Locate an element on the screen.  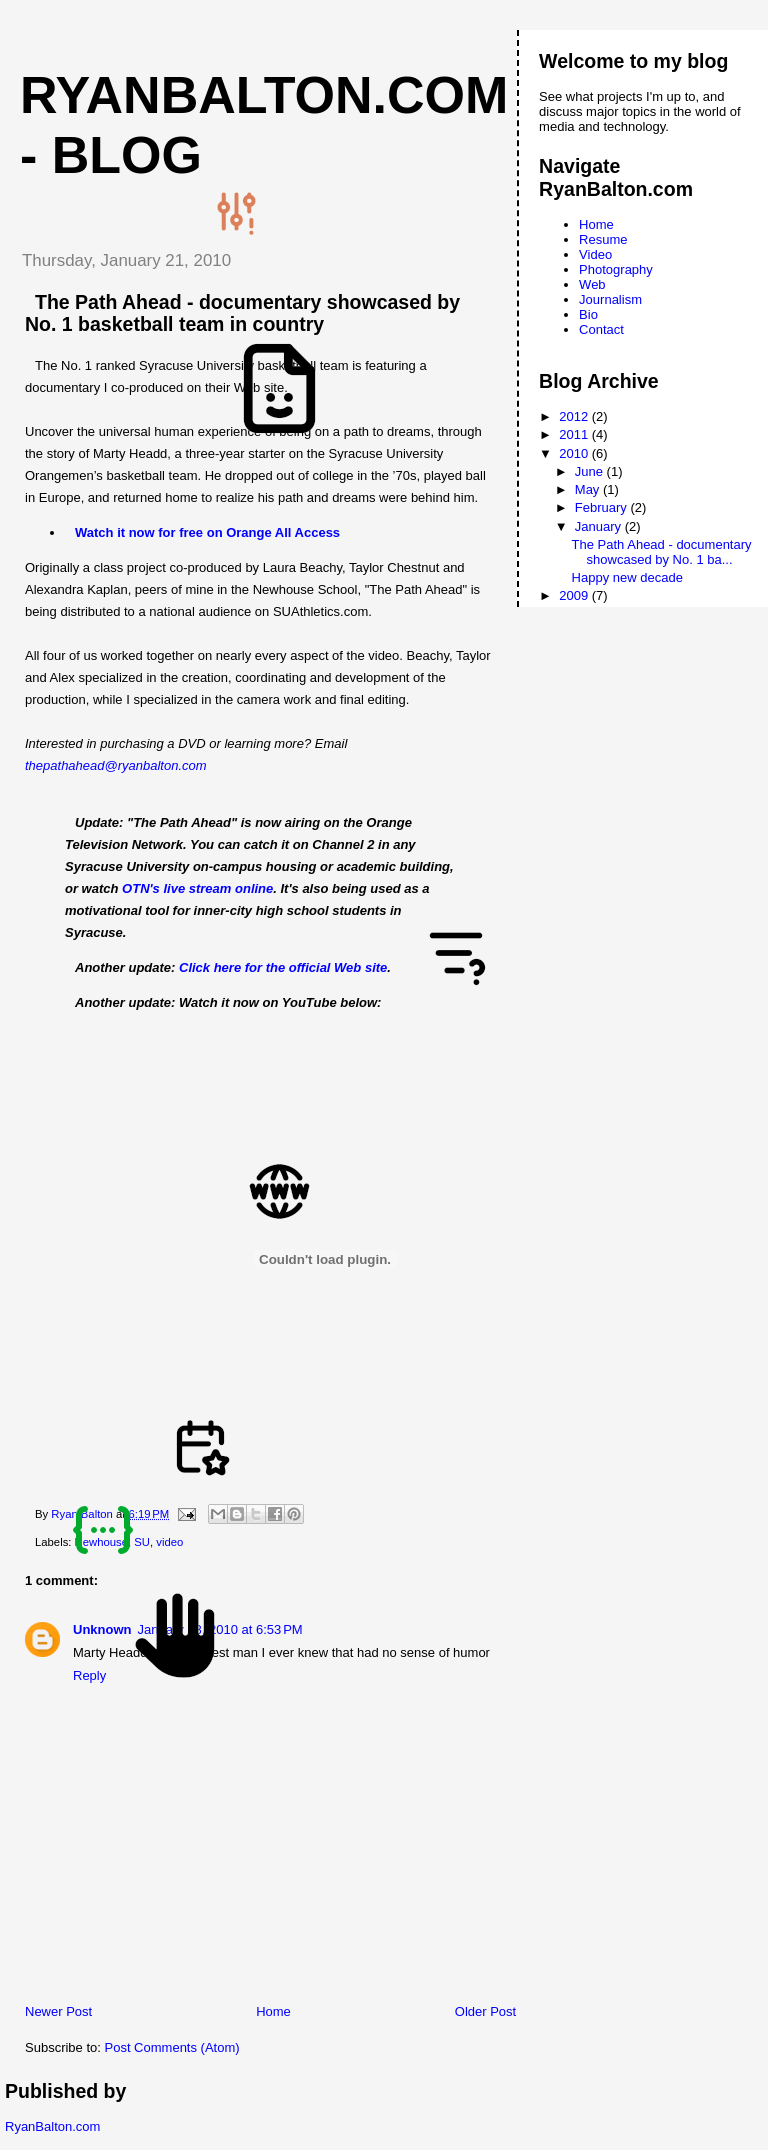
view code snippets or embedded content is located at coordinates (103, 1530).